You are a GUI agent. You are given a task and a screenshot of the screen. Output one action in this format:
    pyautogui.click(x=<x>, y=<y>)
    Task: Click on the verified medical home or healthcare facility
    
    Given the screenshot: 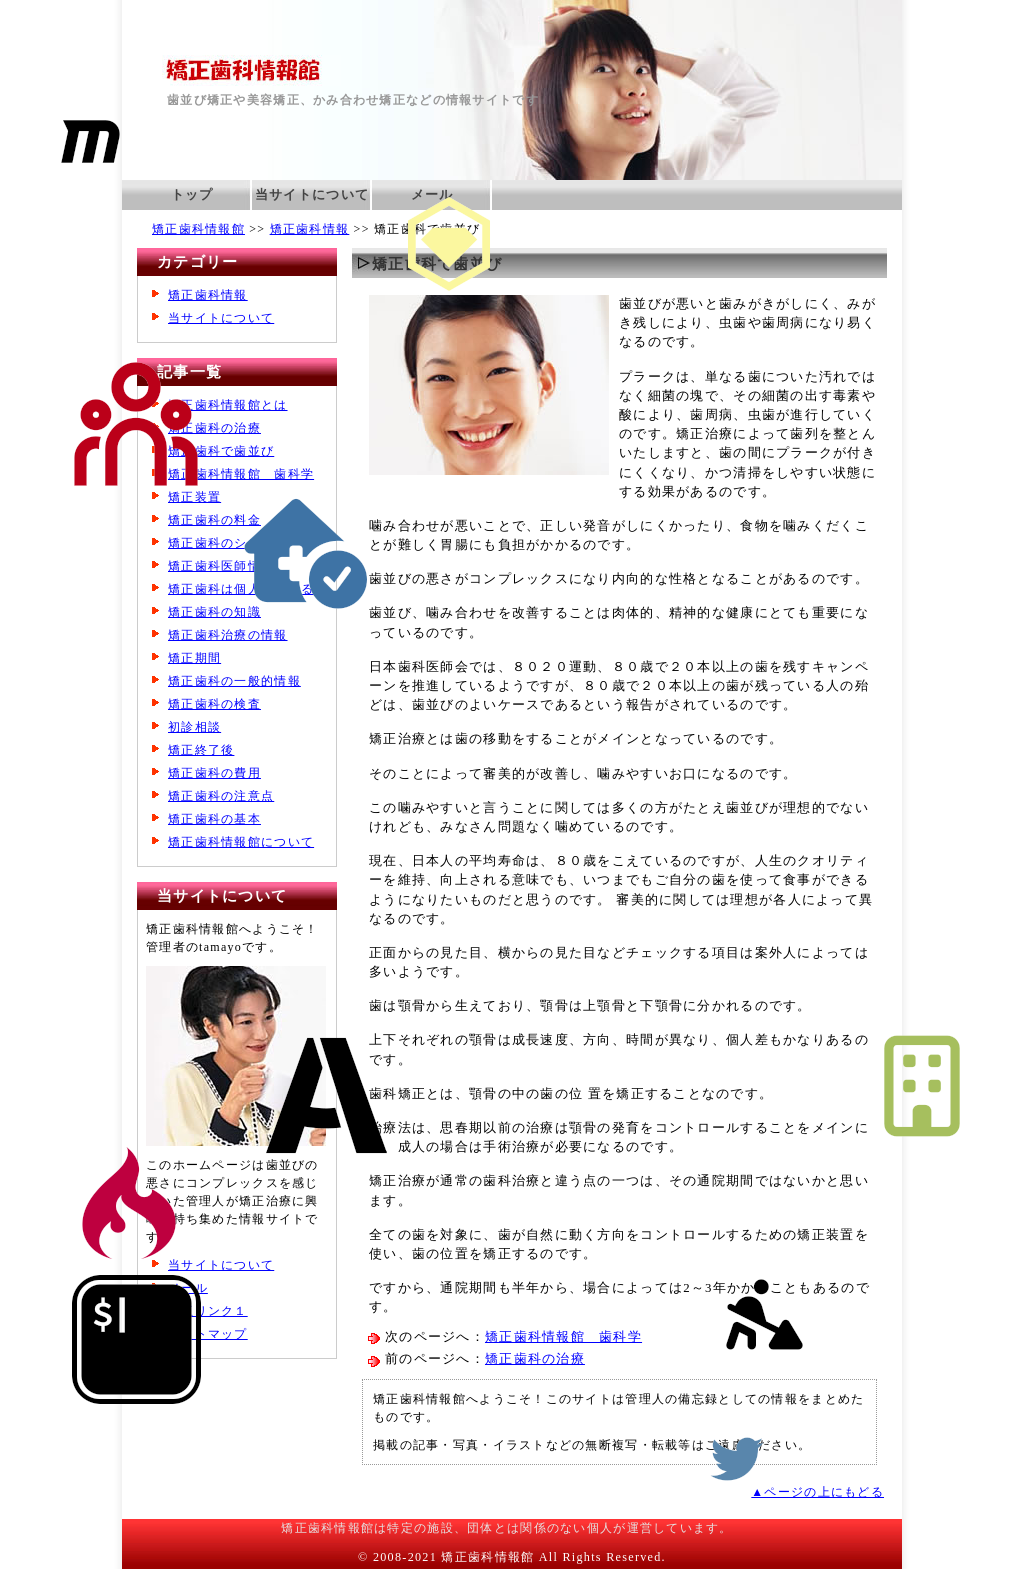 What is the action you would take?
    pyautogui.click(x=302, y=550)
    